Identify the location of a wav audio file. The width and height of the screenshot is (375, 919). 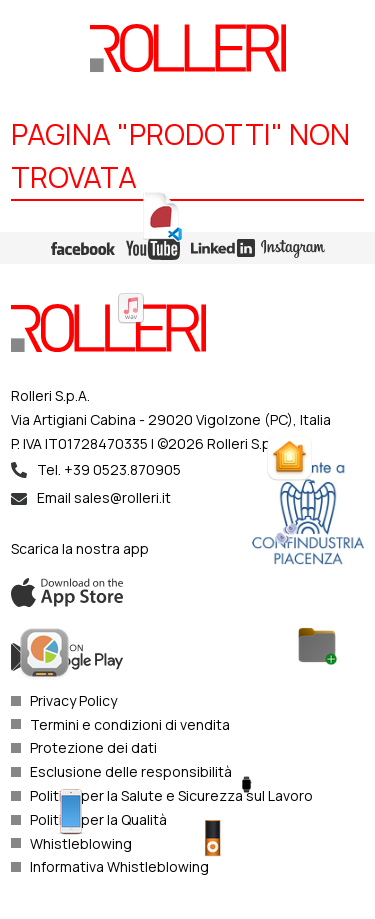
(131, 308).